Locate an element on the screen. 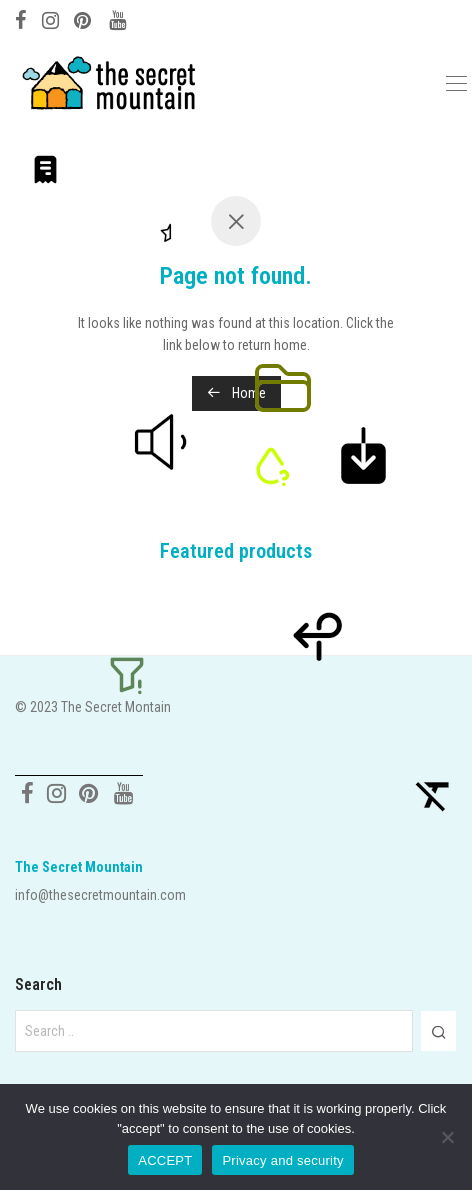 The width and height of the screenshot is (472, 1190). access files and documents is located at coordinates (283, 388).